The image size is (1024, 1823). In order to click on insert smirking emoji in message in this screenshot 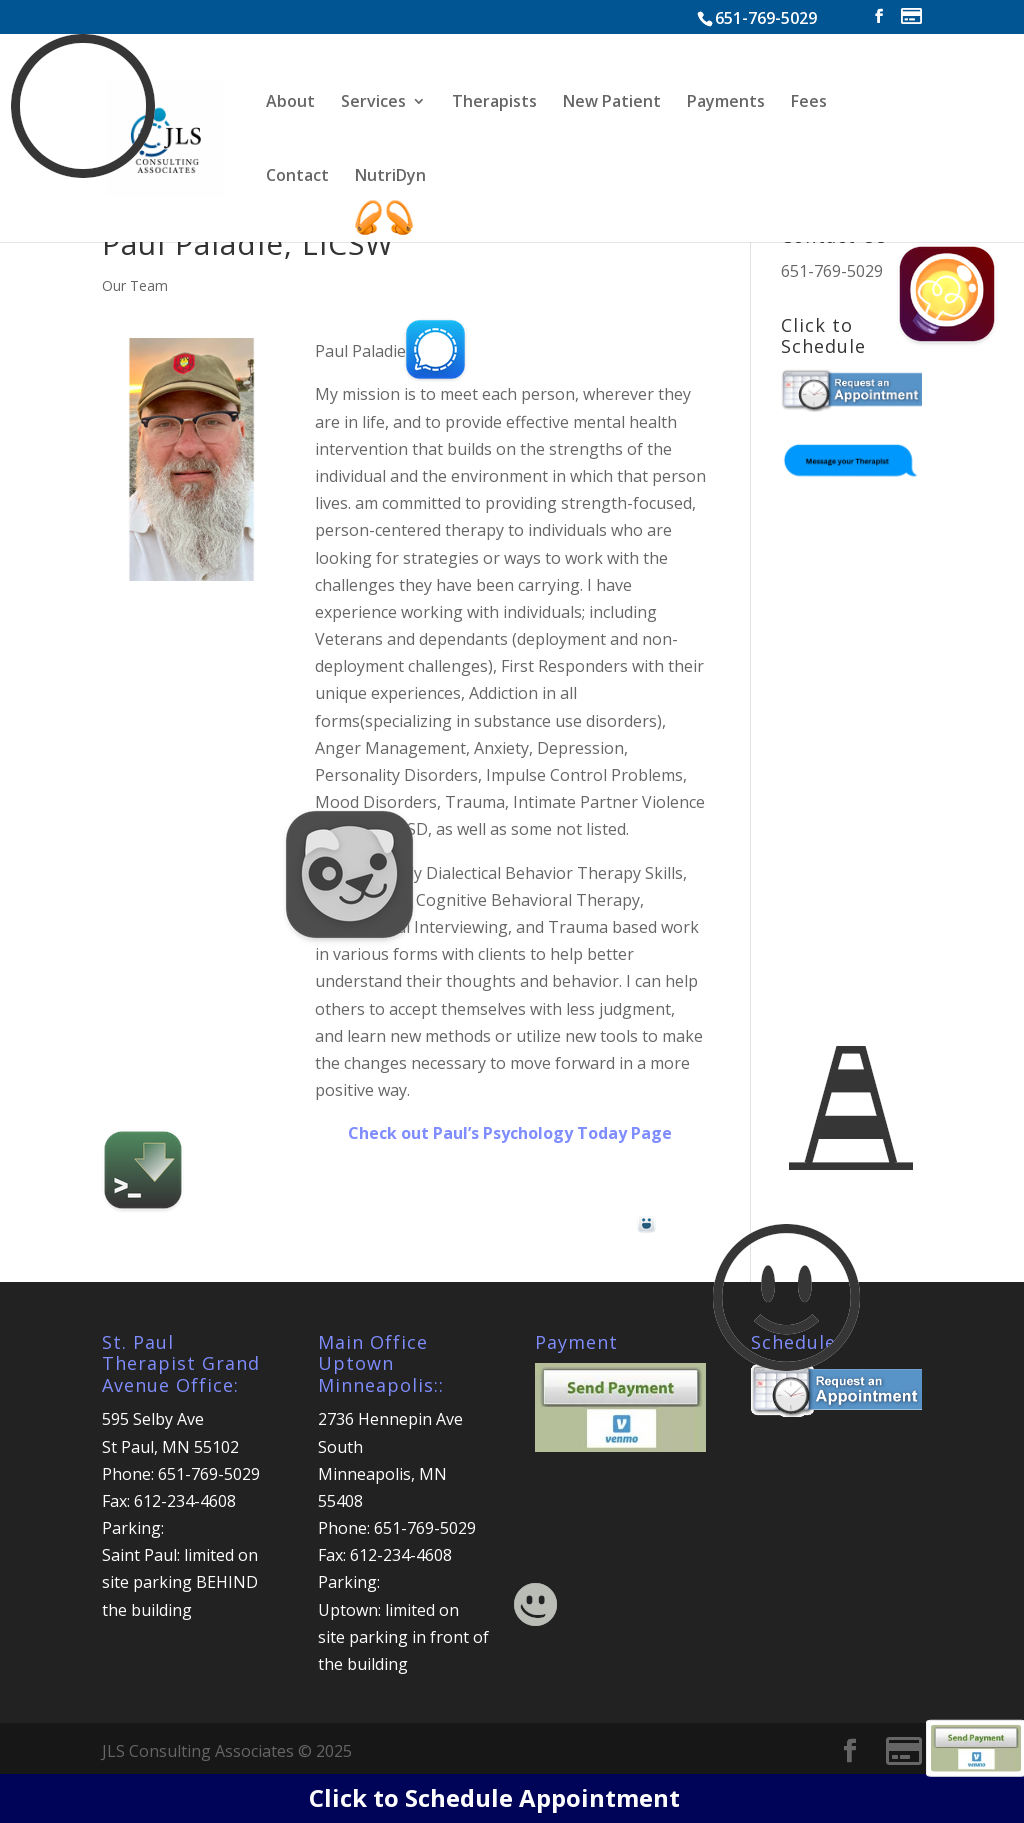, I will do `click(535, 1604)`.